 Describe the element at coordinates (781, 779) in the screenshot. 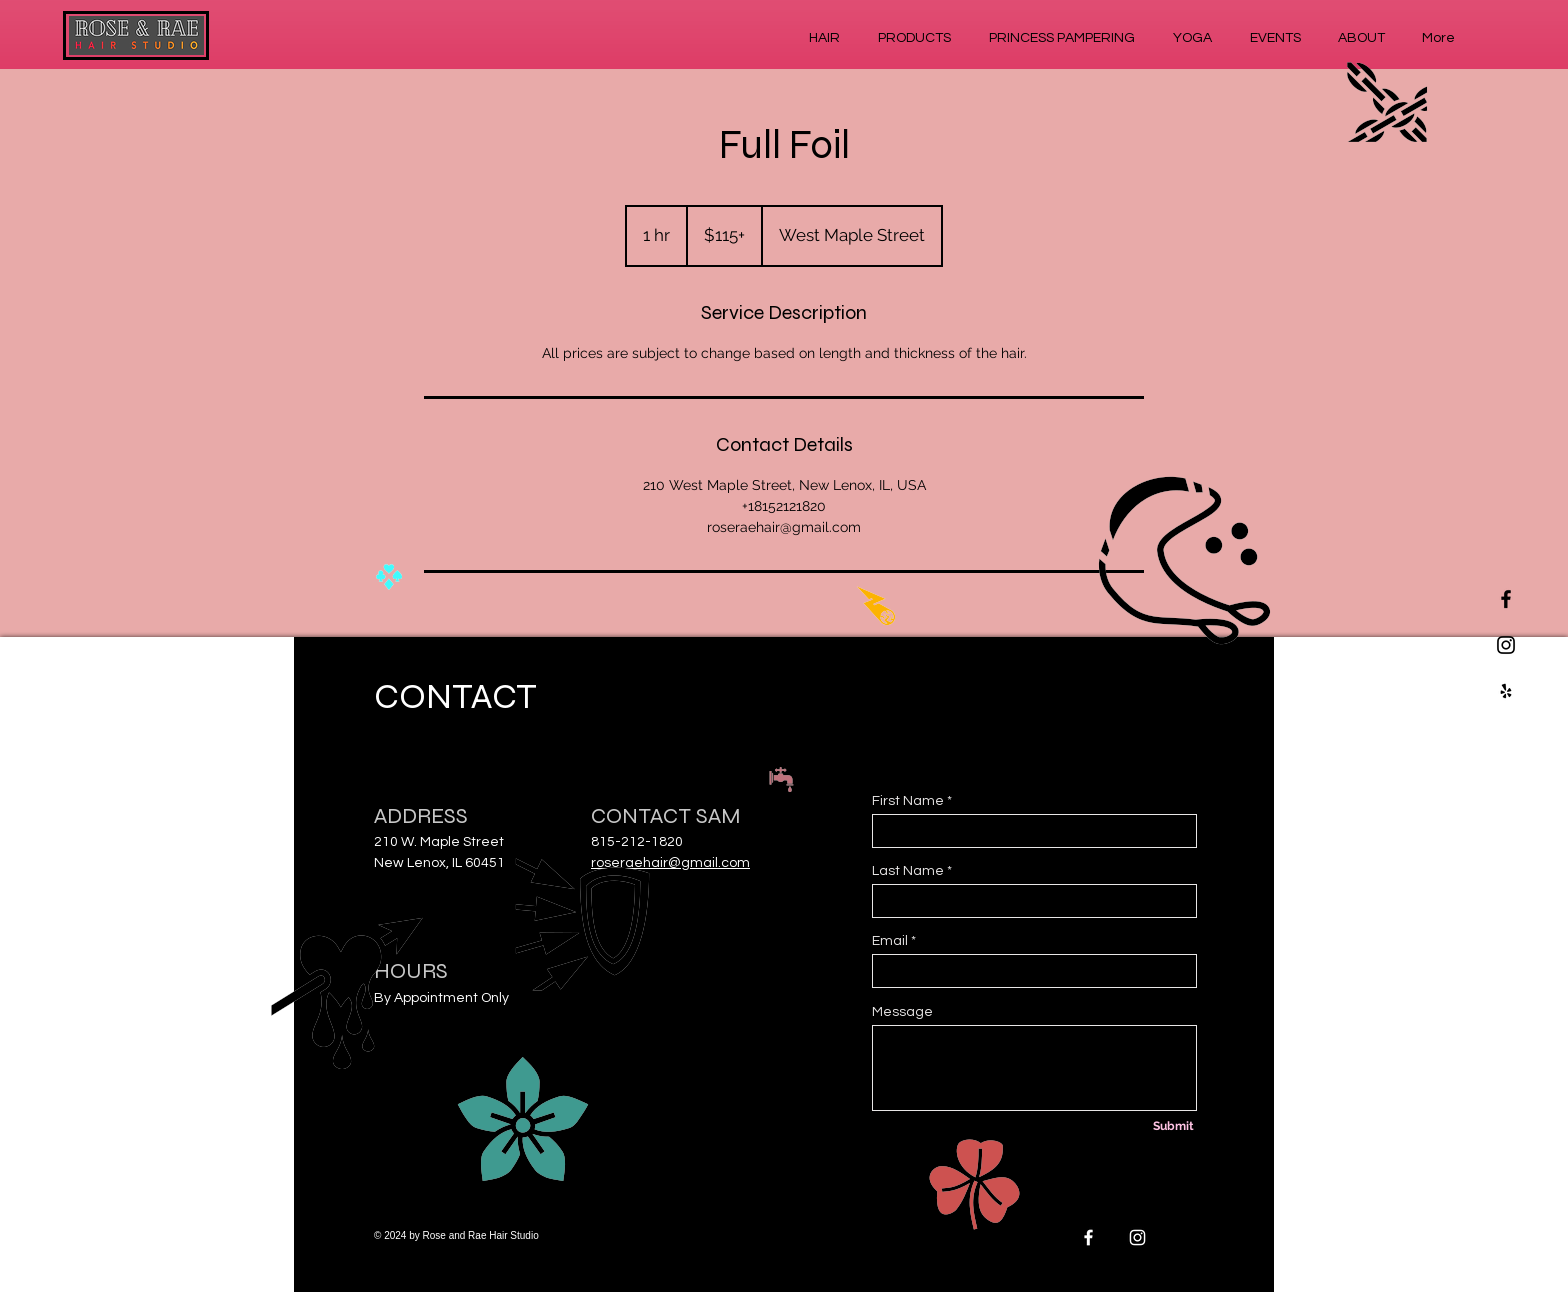

I see `water utility or plumbing settings` at that location.